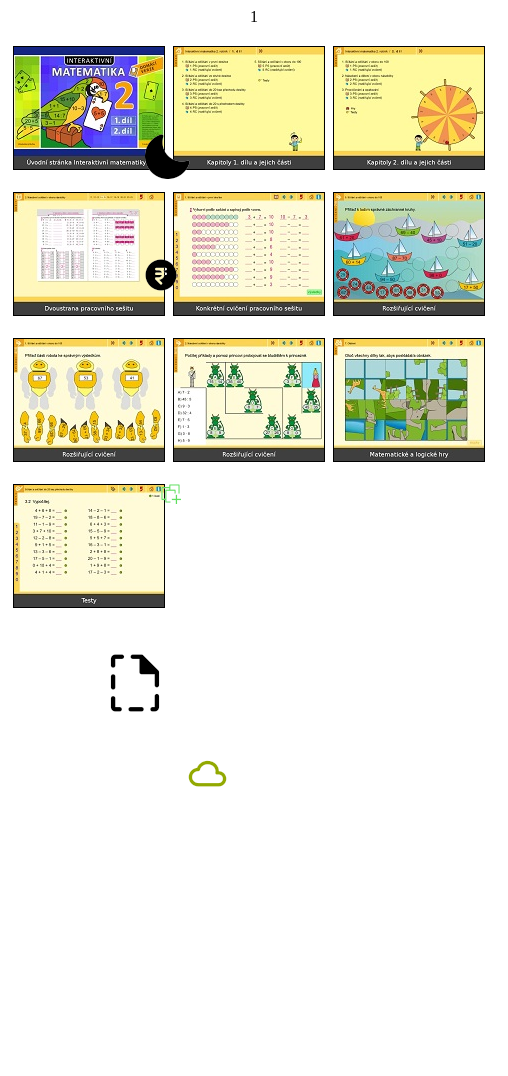  I want to click on a draft or unsaved file, so click(135, 683).